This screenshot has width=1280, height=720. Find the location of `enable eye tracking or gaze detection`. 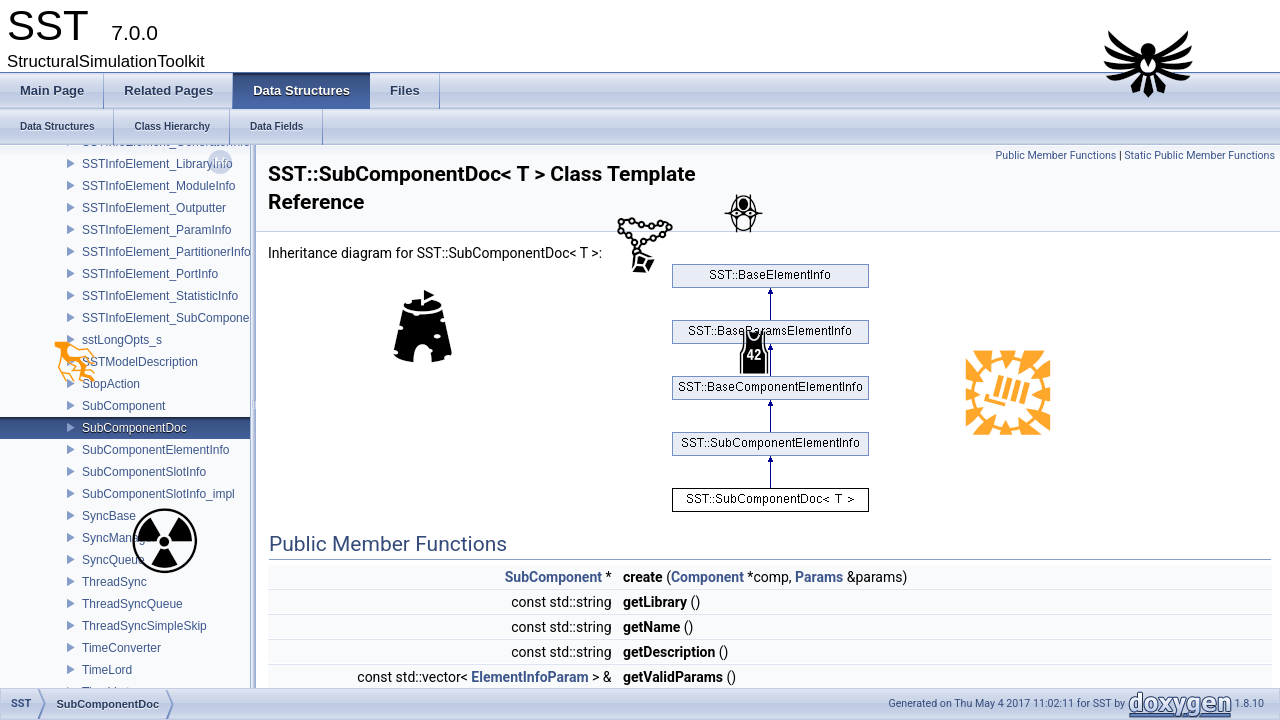

enable eye tracking or gaze detection is located at coordinates (743, 213).